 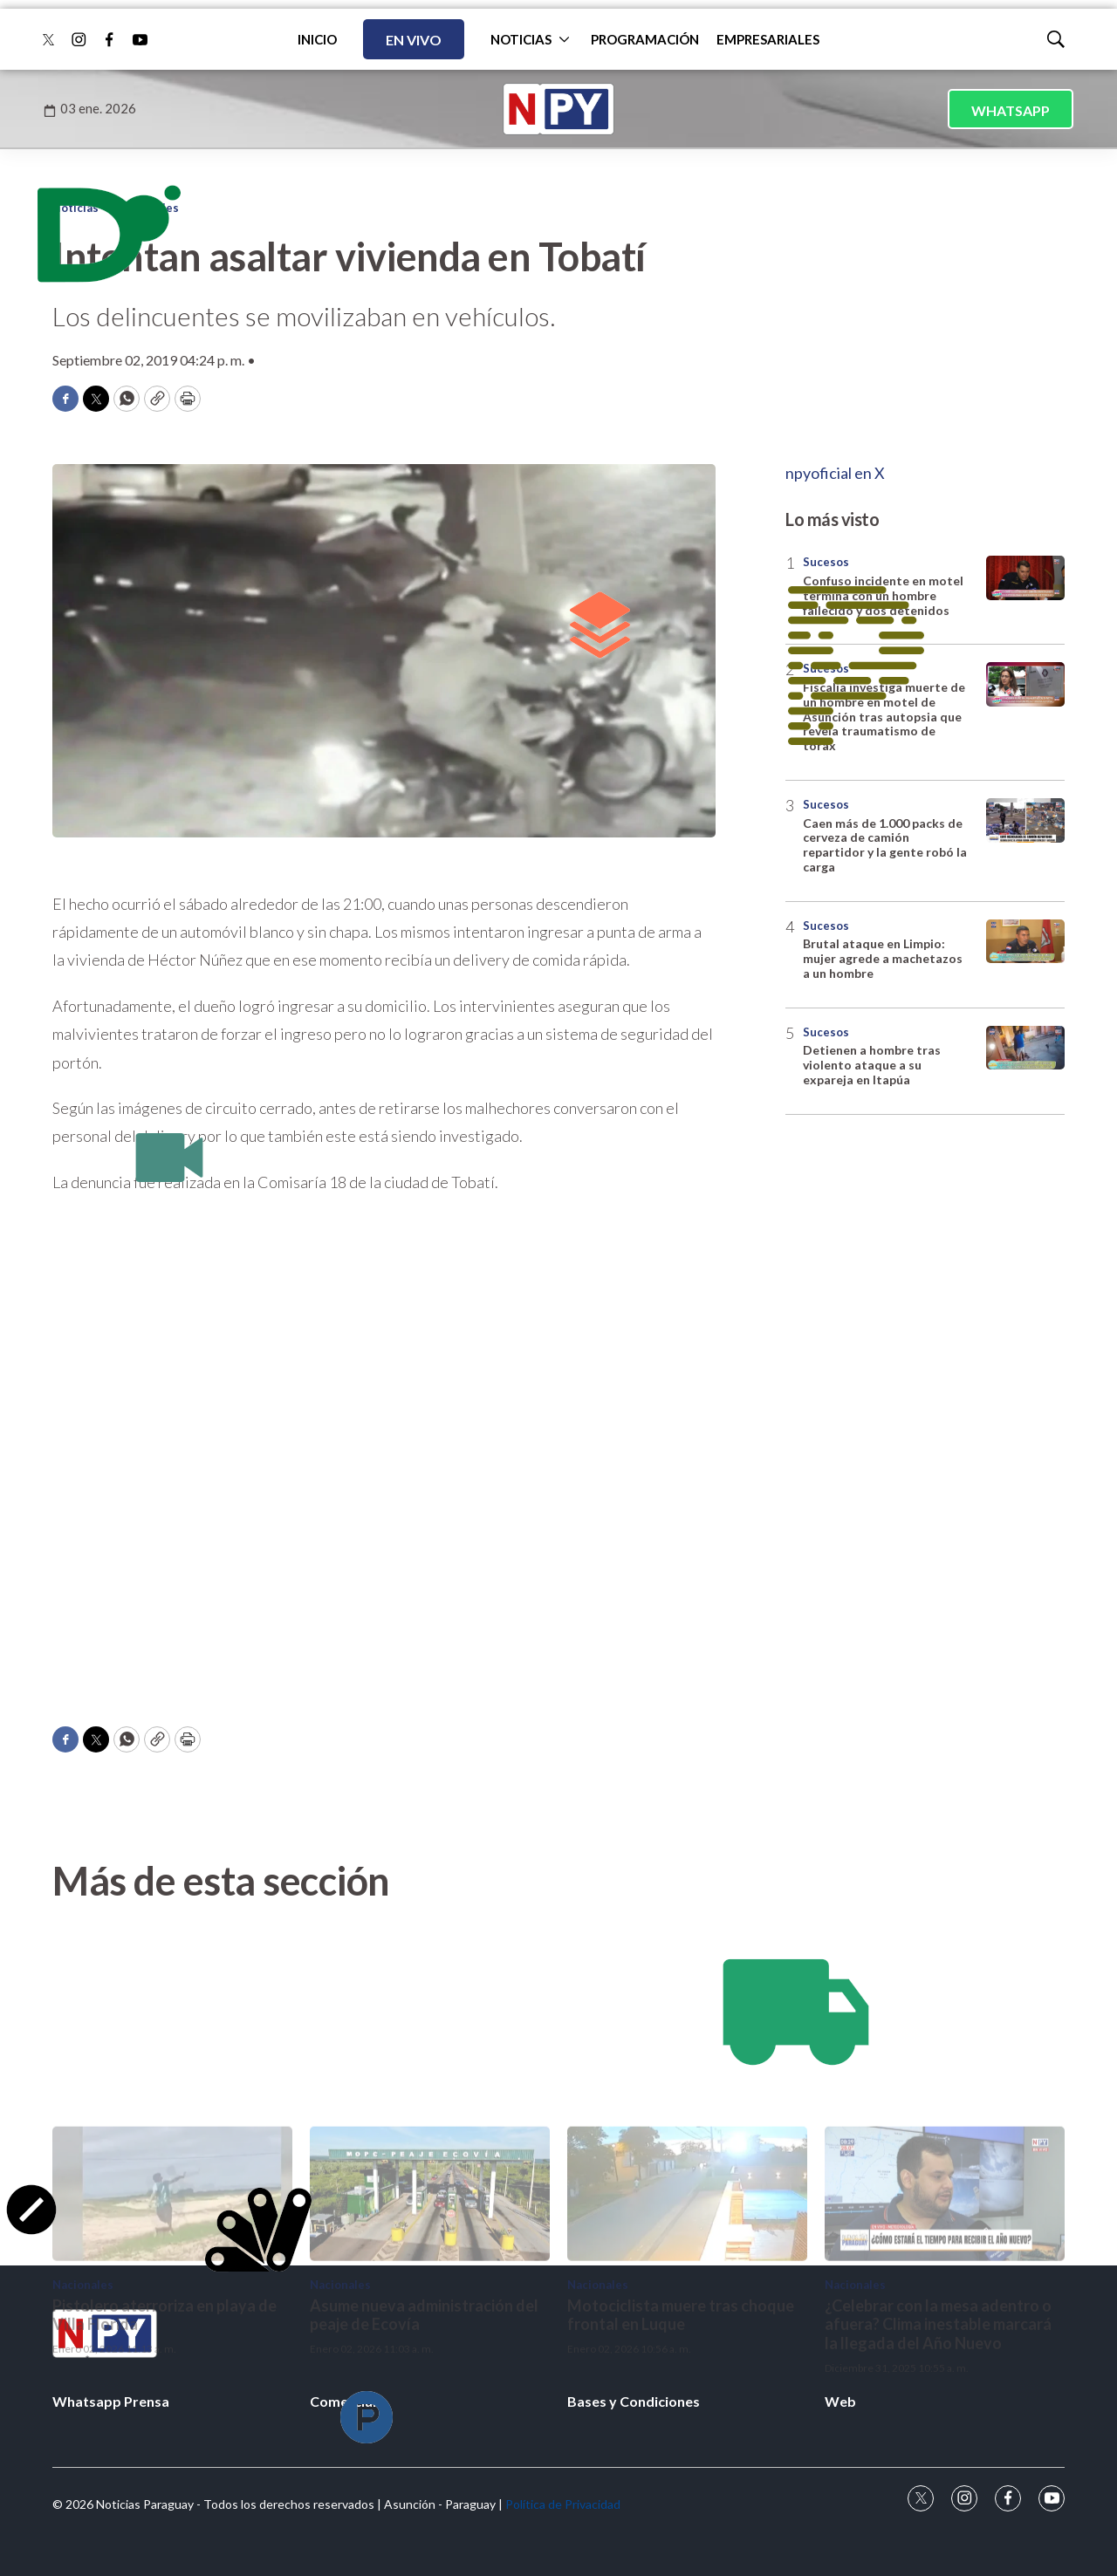 I want to click on indicates a blocked or prohibited action, so click(x=31, y=2210).